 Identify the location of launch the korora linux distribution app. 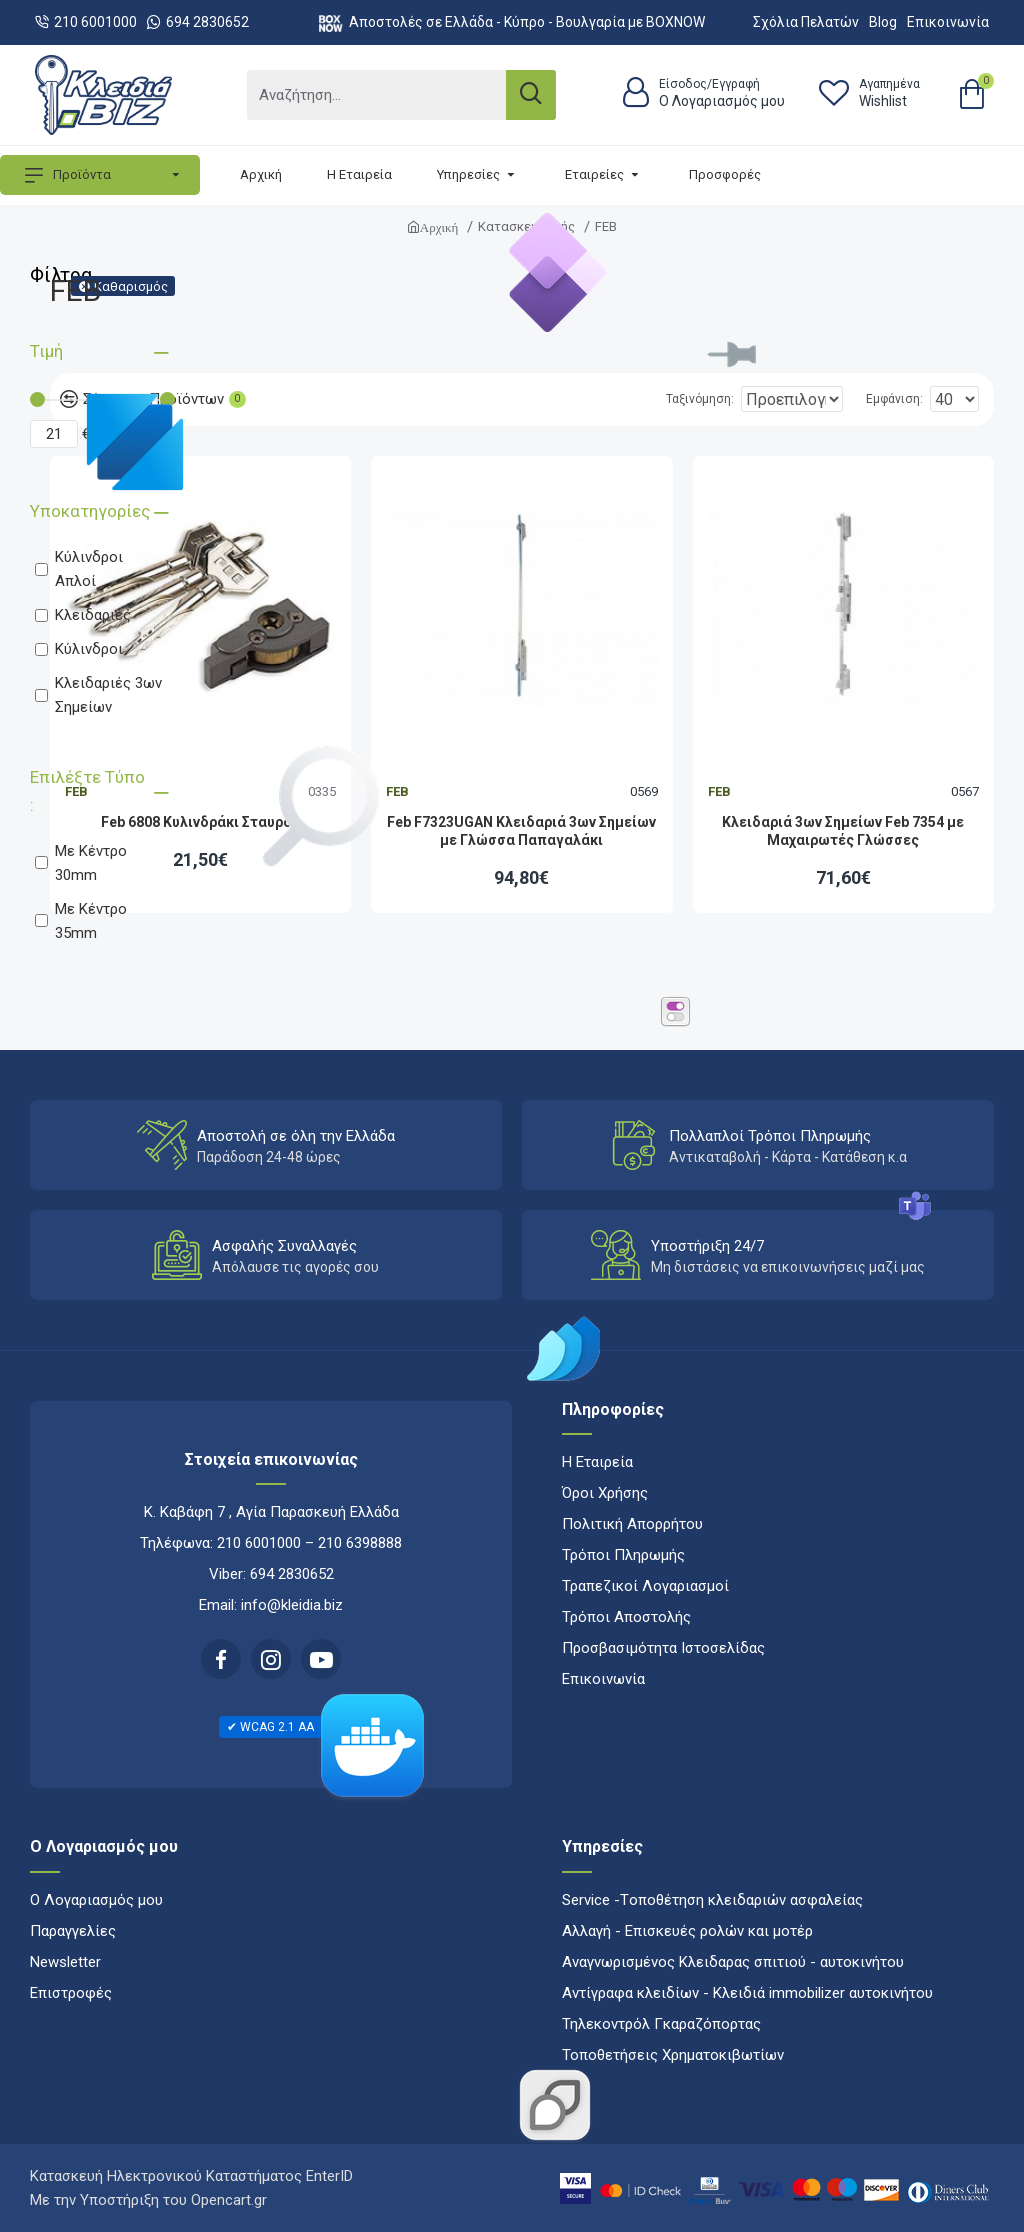
(555, 2105).